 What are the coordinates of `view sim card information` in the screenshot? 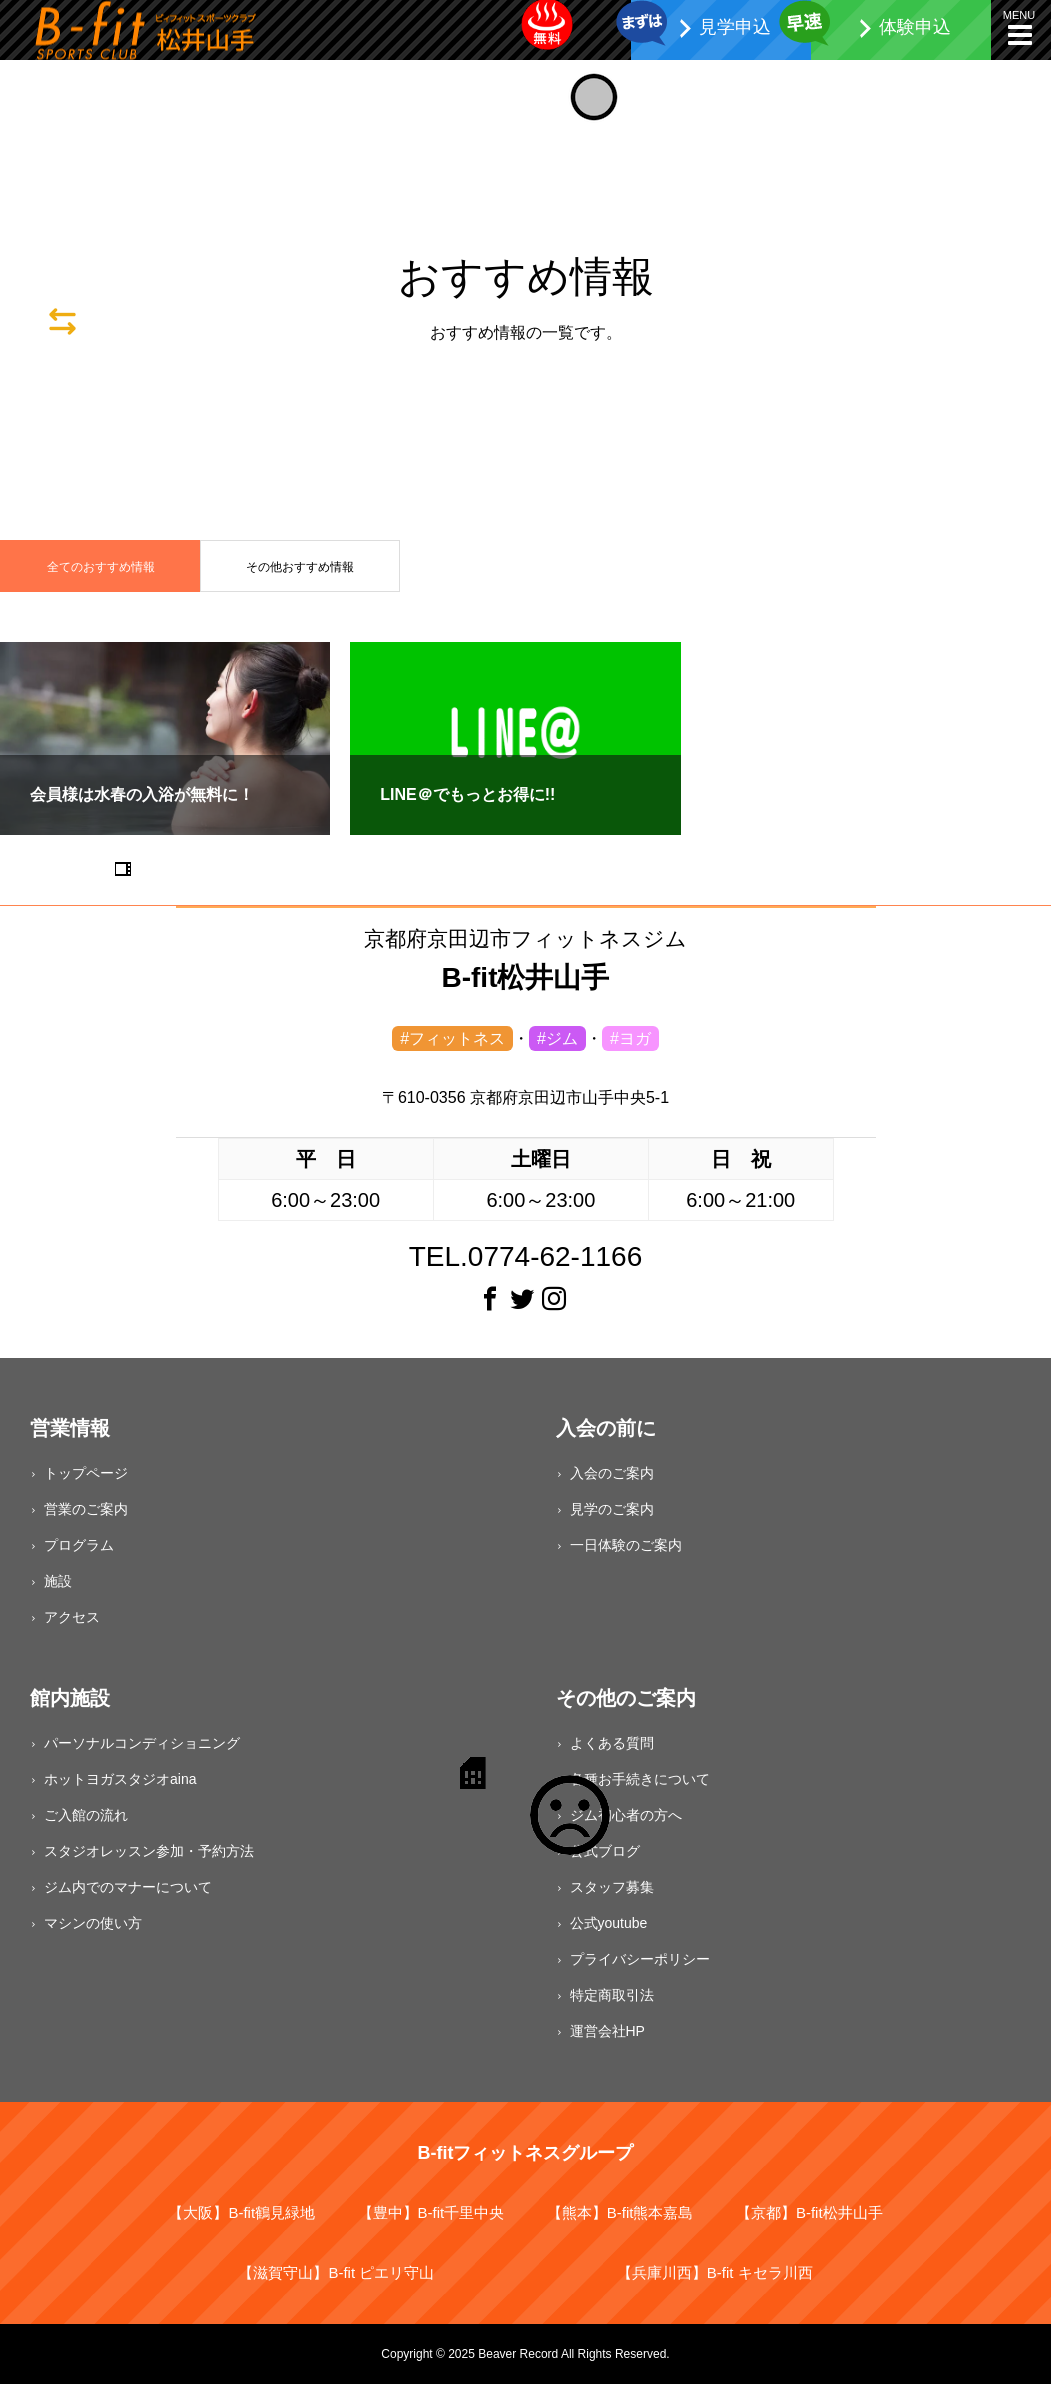 It's located at (473, 1773).